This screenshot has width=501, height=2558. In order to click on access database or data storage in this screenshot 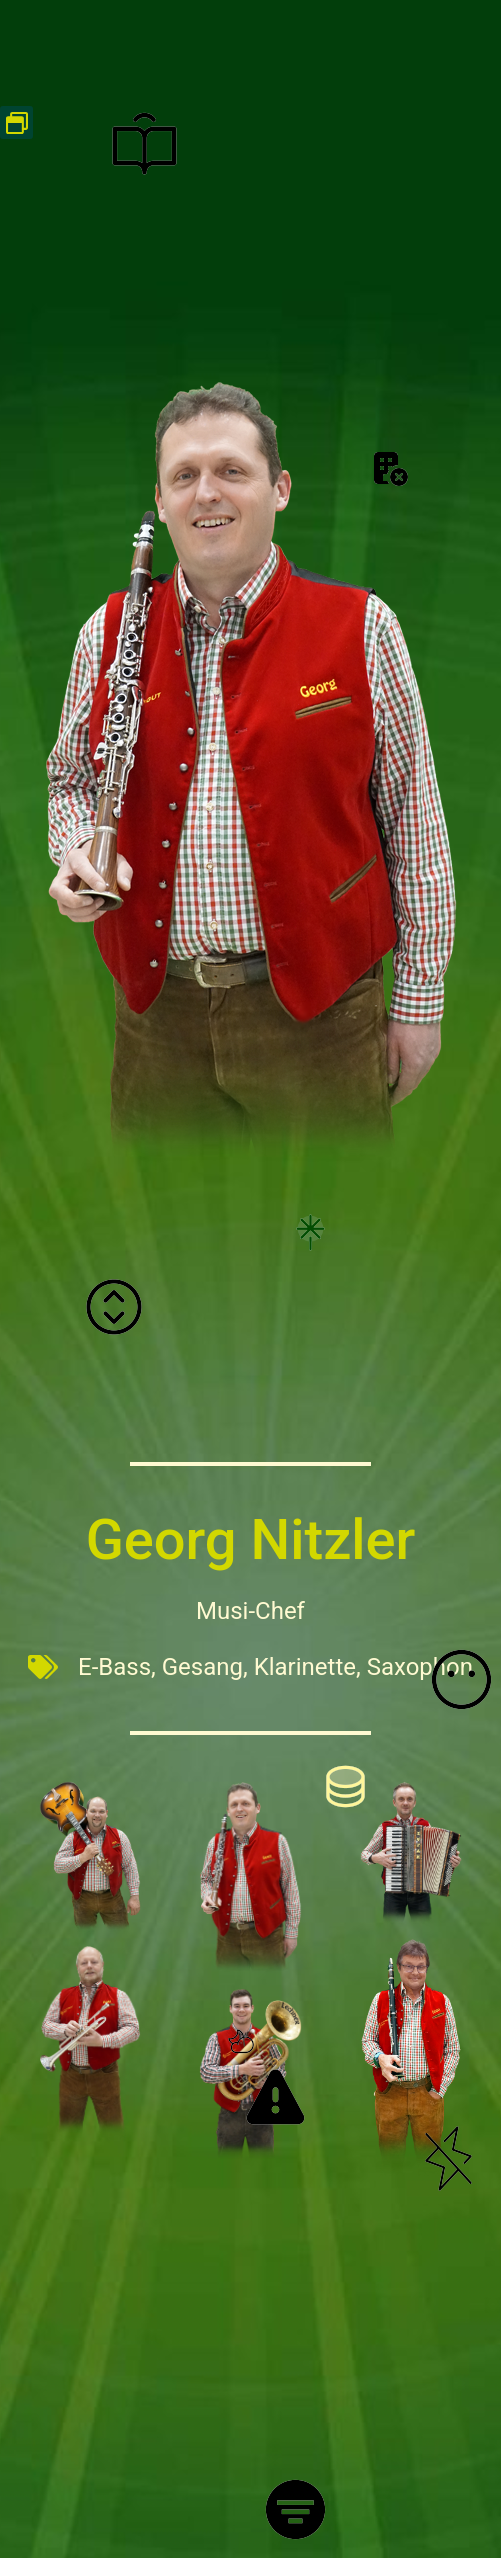, I will do `click(345, 1786)`.